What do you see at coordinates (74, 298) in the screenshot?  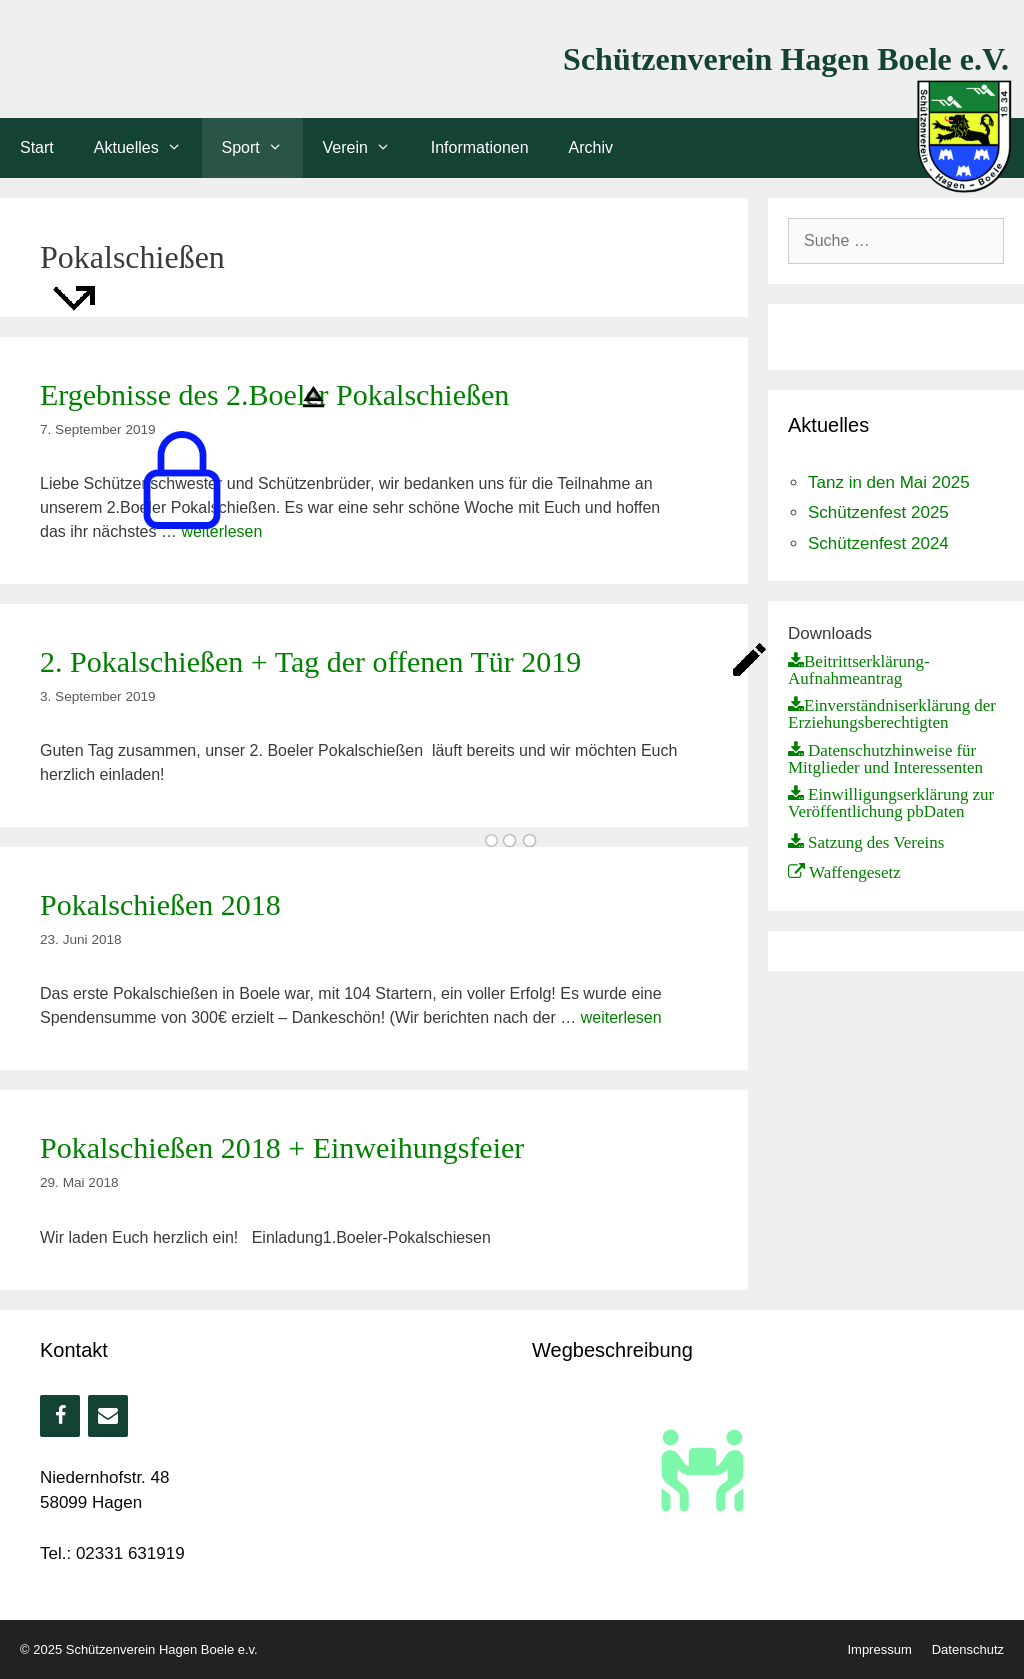 I see `indicates an outgoing call that wasn't answered` at bounding box center [74, 298].